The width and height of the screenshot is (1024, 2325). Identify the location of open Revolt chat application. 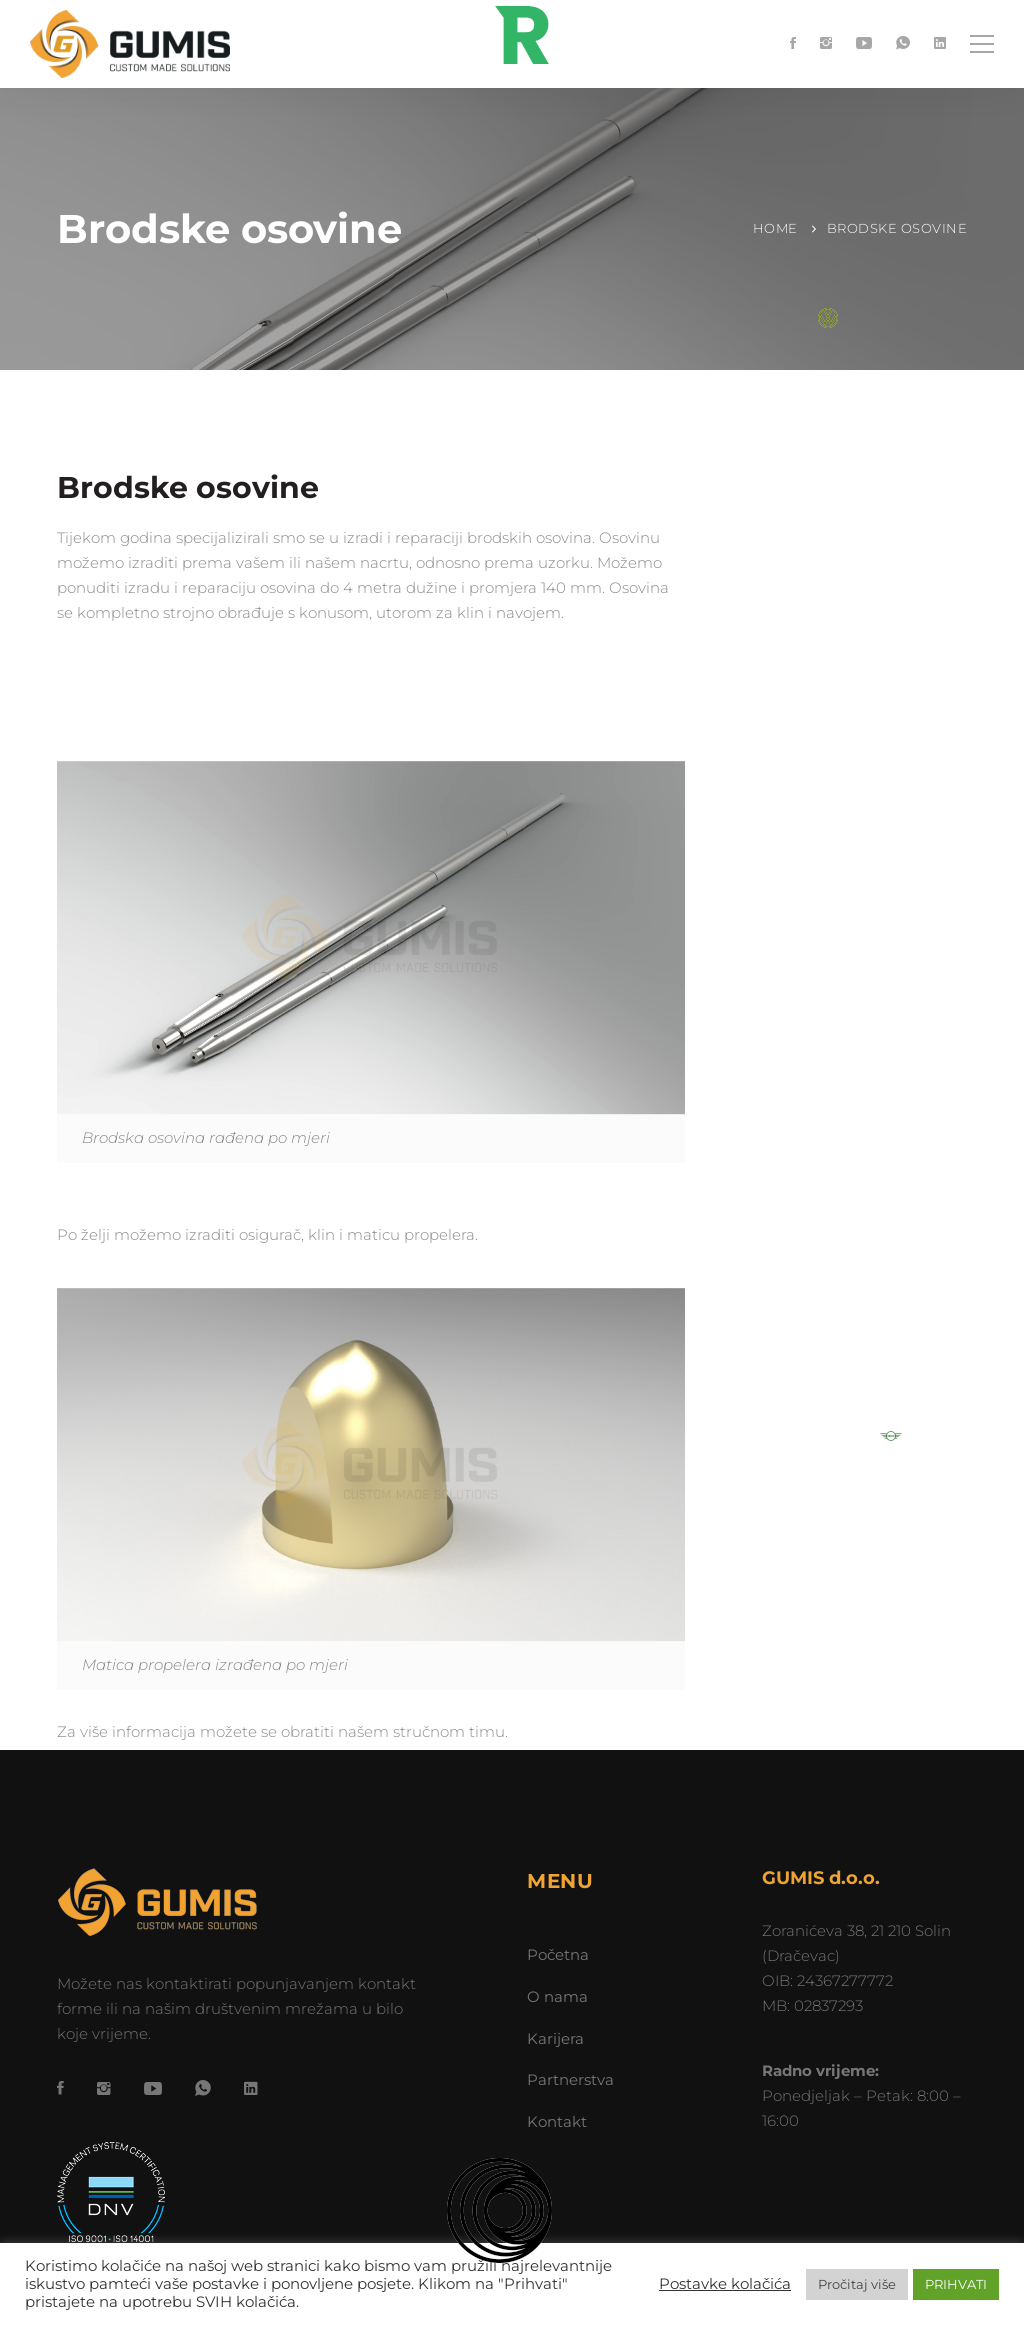
(522, 35).